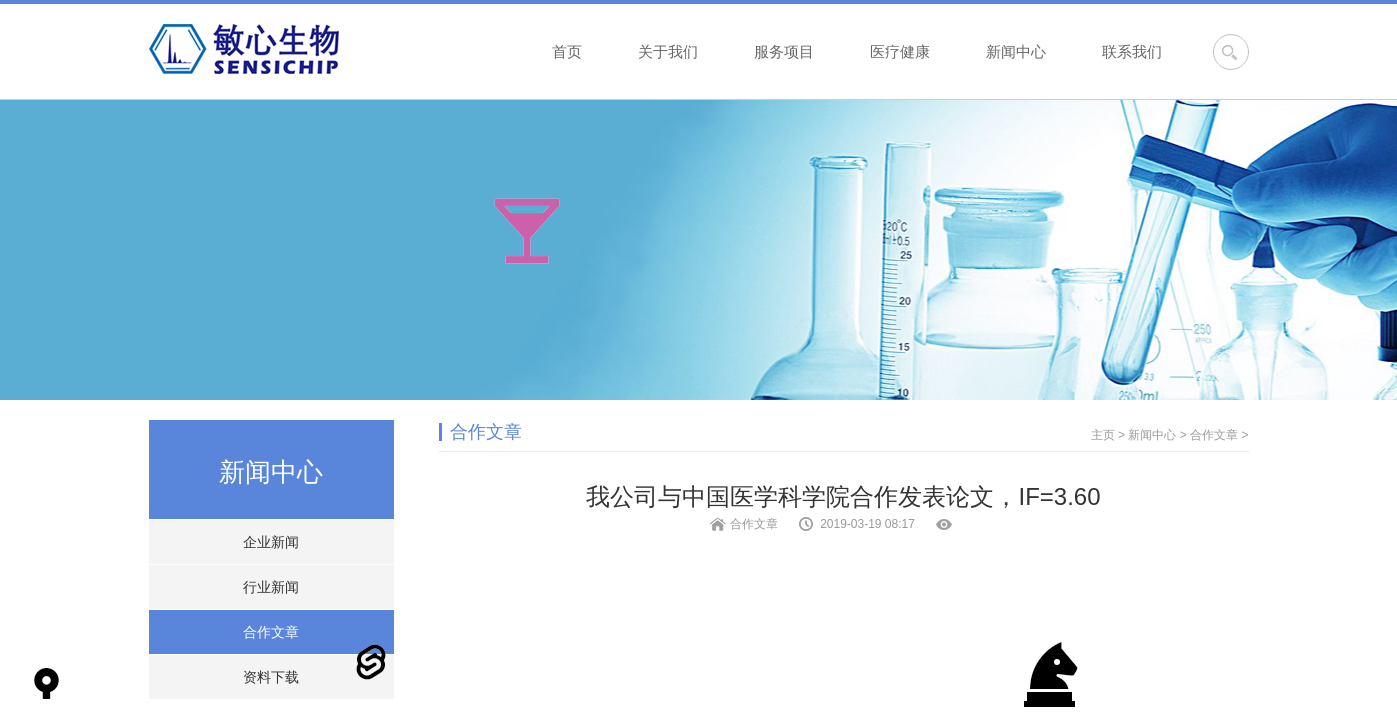 The height and width of the screenshot is (720, 1397). What do you see at coordinates (371, 662) in the screenshot?
I see `svelte framework logo` at bounding box center [371, 662].